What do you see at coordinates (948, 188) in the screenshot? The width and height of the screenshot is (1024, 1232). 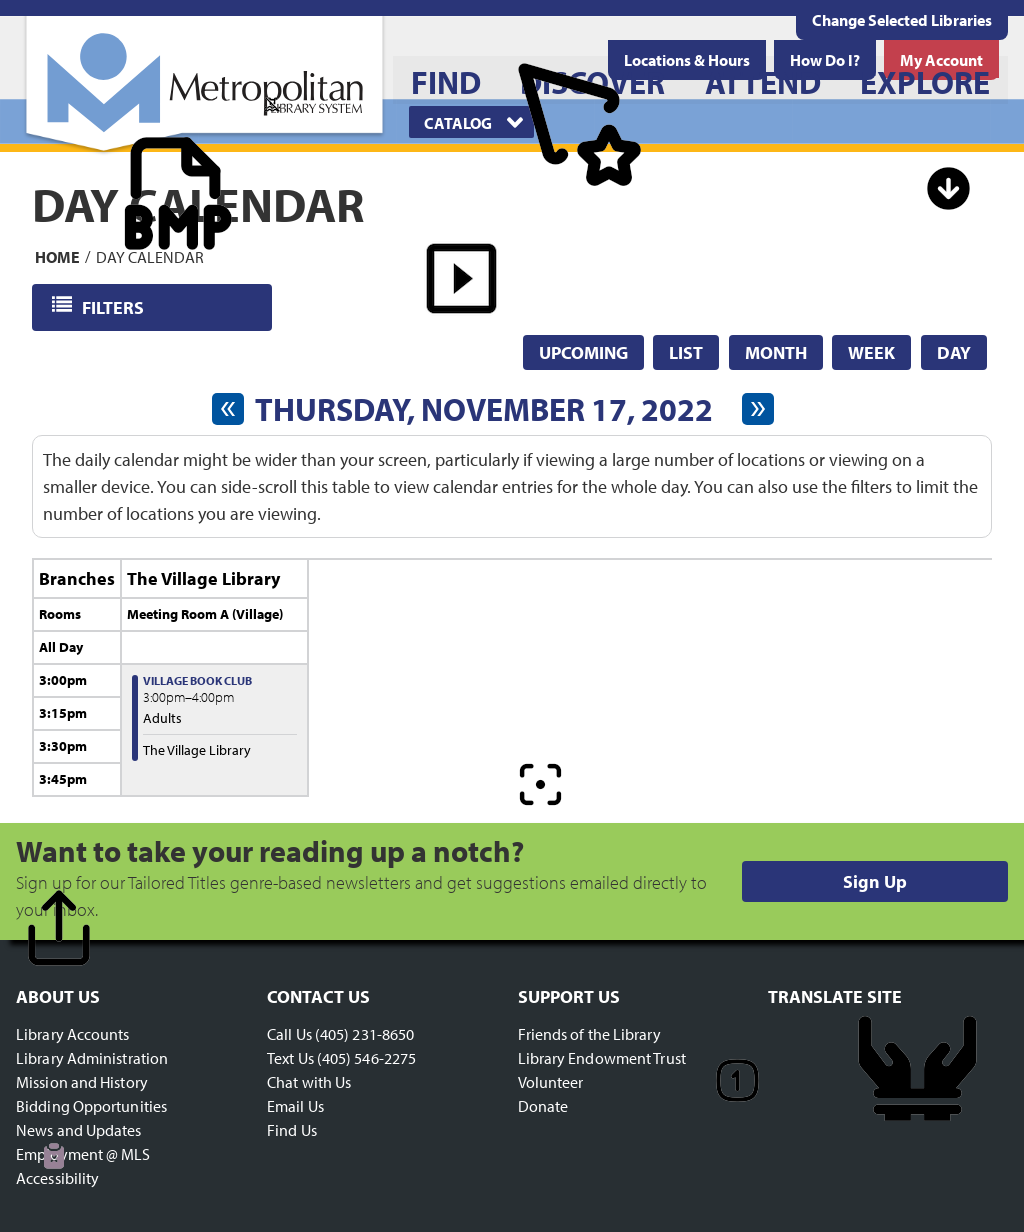 I see `download file or content` at bounding box center [948, 188].